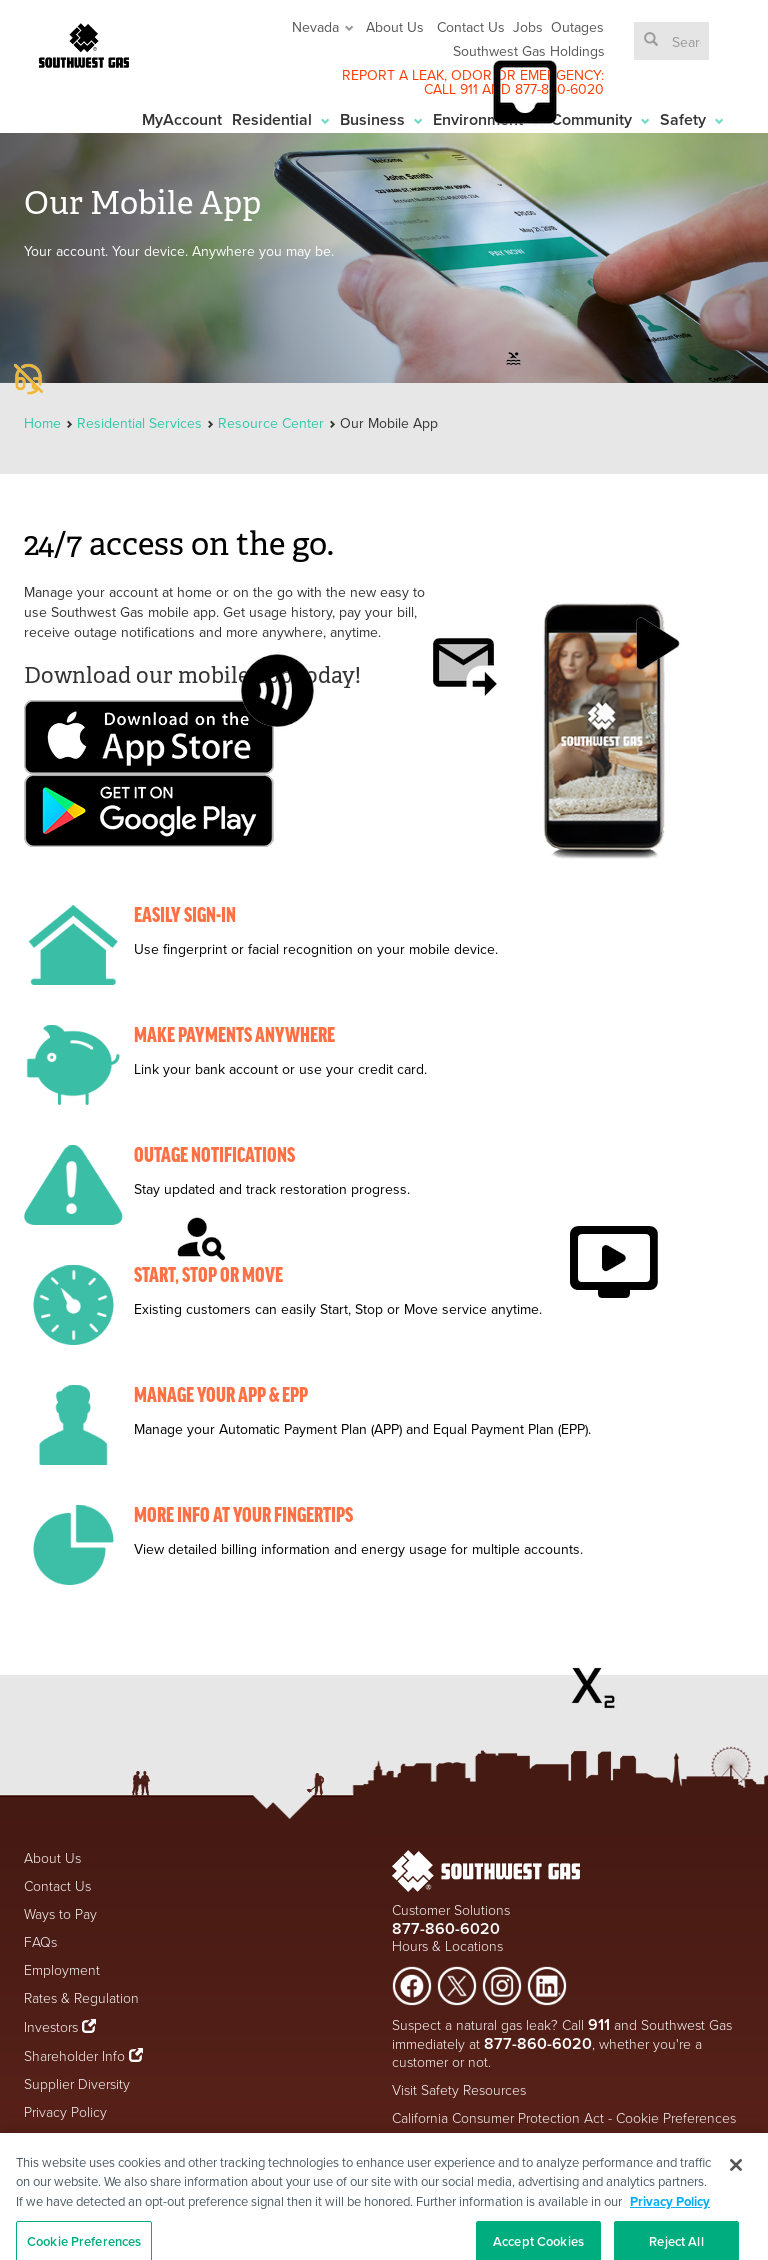  Describe the element at coordinates (463, 662) in the screenshot. I see `forward an email to another recipient` at that location.